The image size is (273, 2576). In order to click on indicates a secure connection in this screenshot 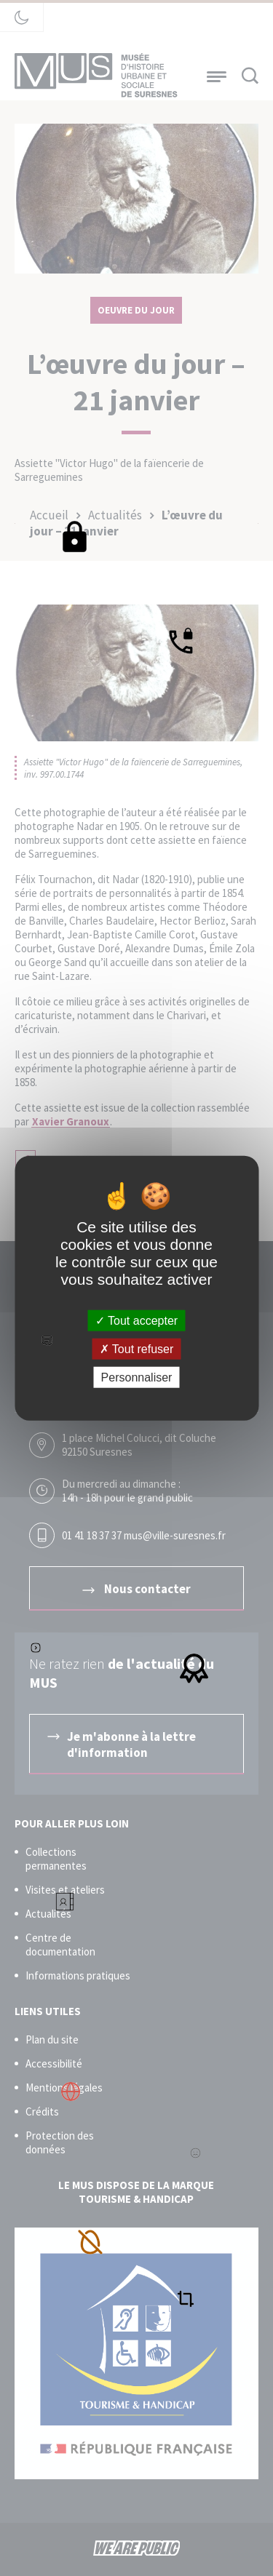, I will do `click(74, 537)`.